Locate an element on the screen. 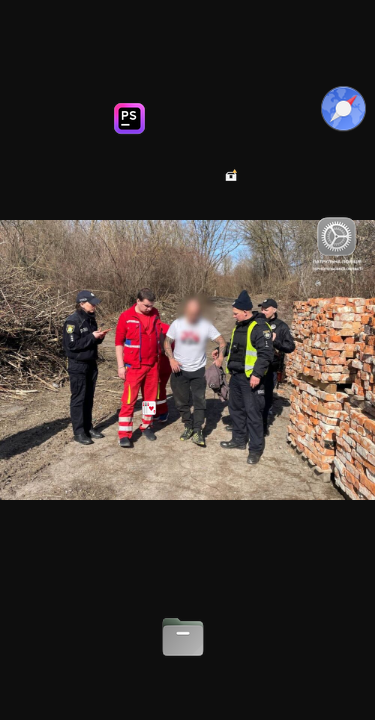  open the web browser application is located at coordinates (343, 108).